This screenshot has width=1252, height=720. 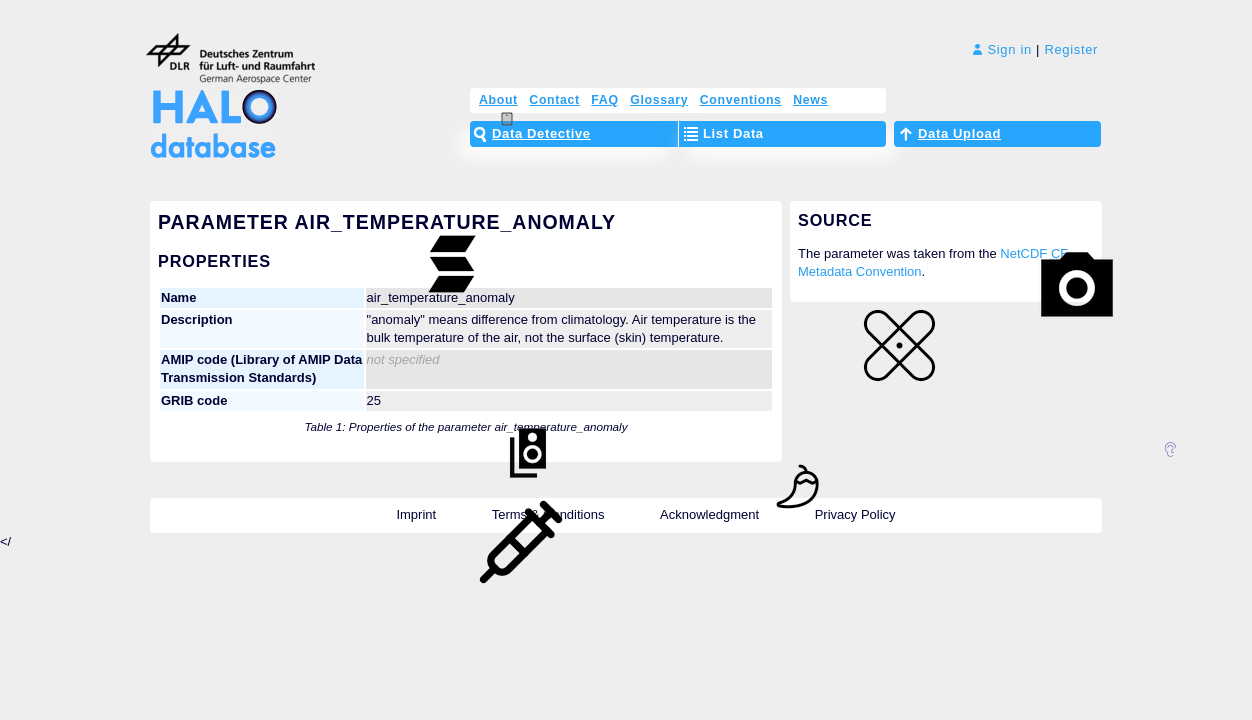 What do you see at coordinates (1077, 288) in the screenshot?
I see `take a photo` at bounding box center [1077, 288].